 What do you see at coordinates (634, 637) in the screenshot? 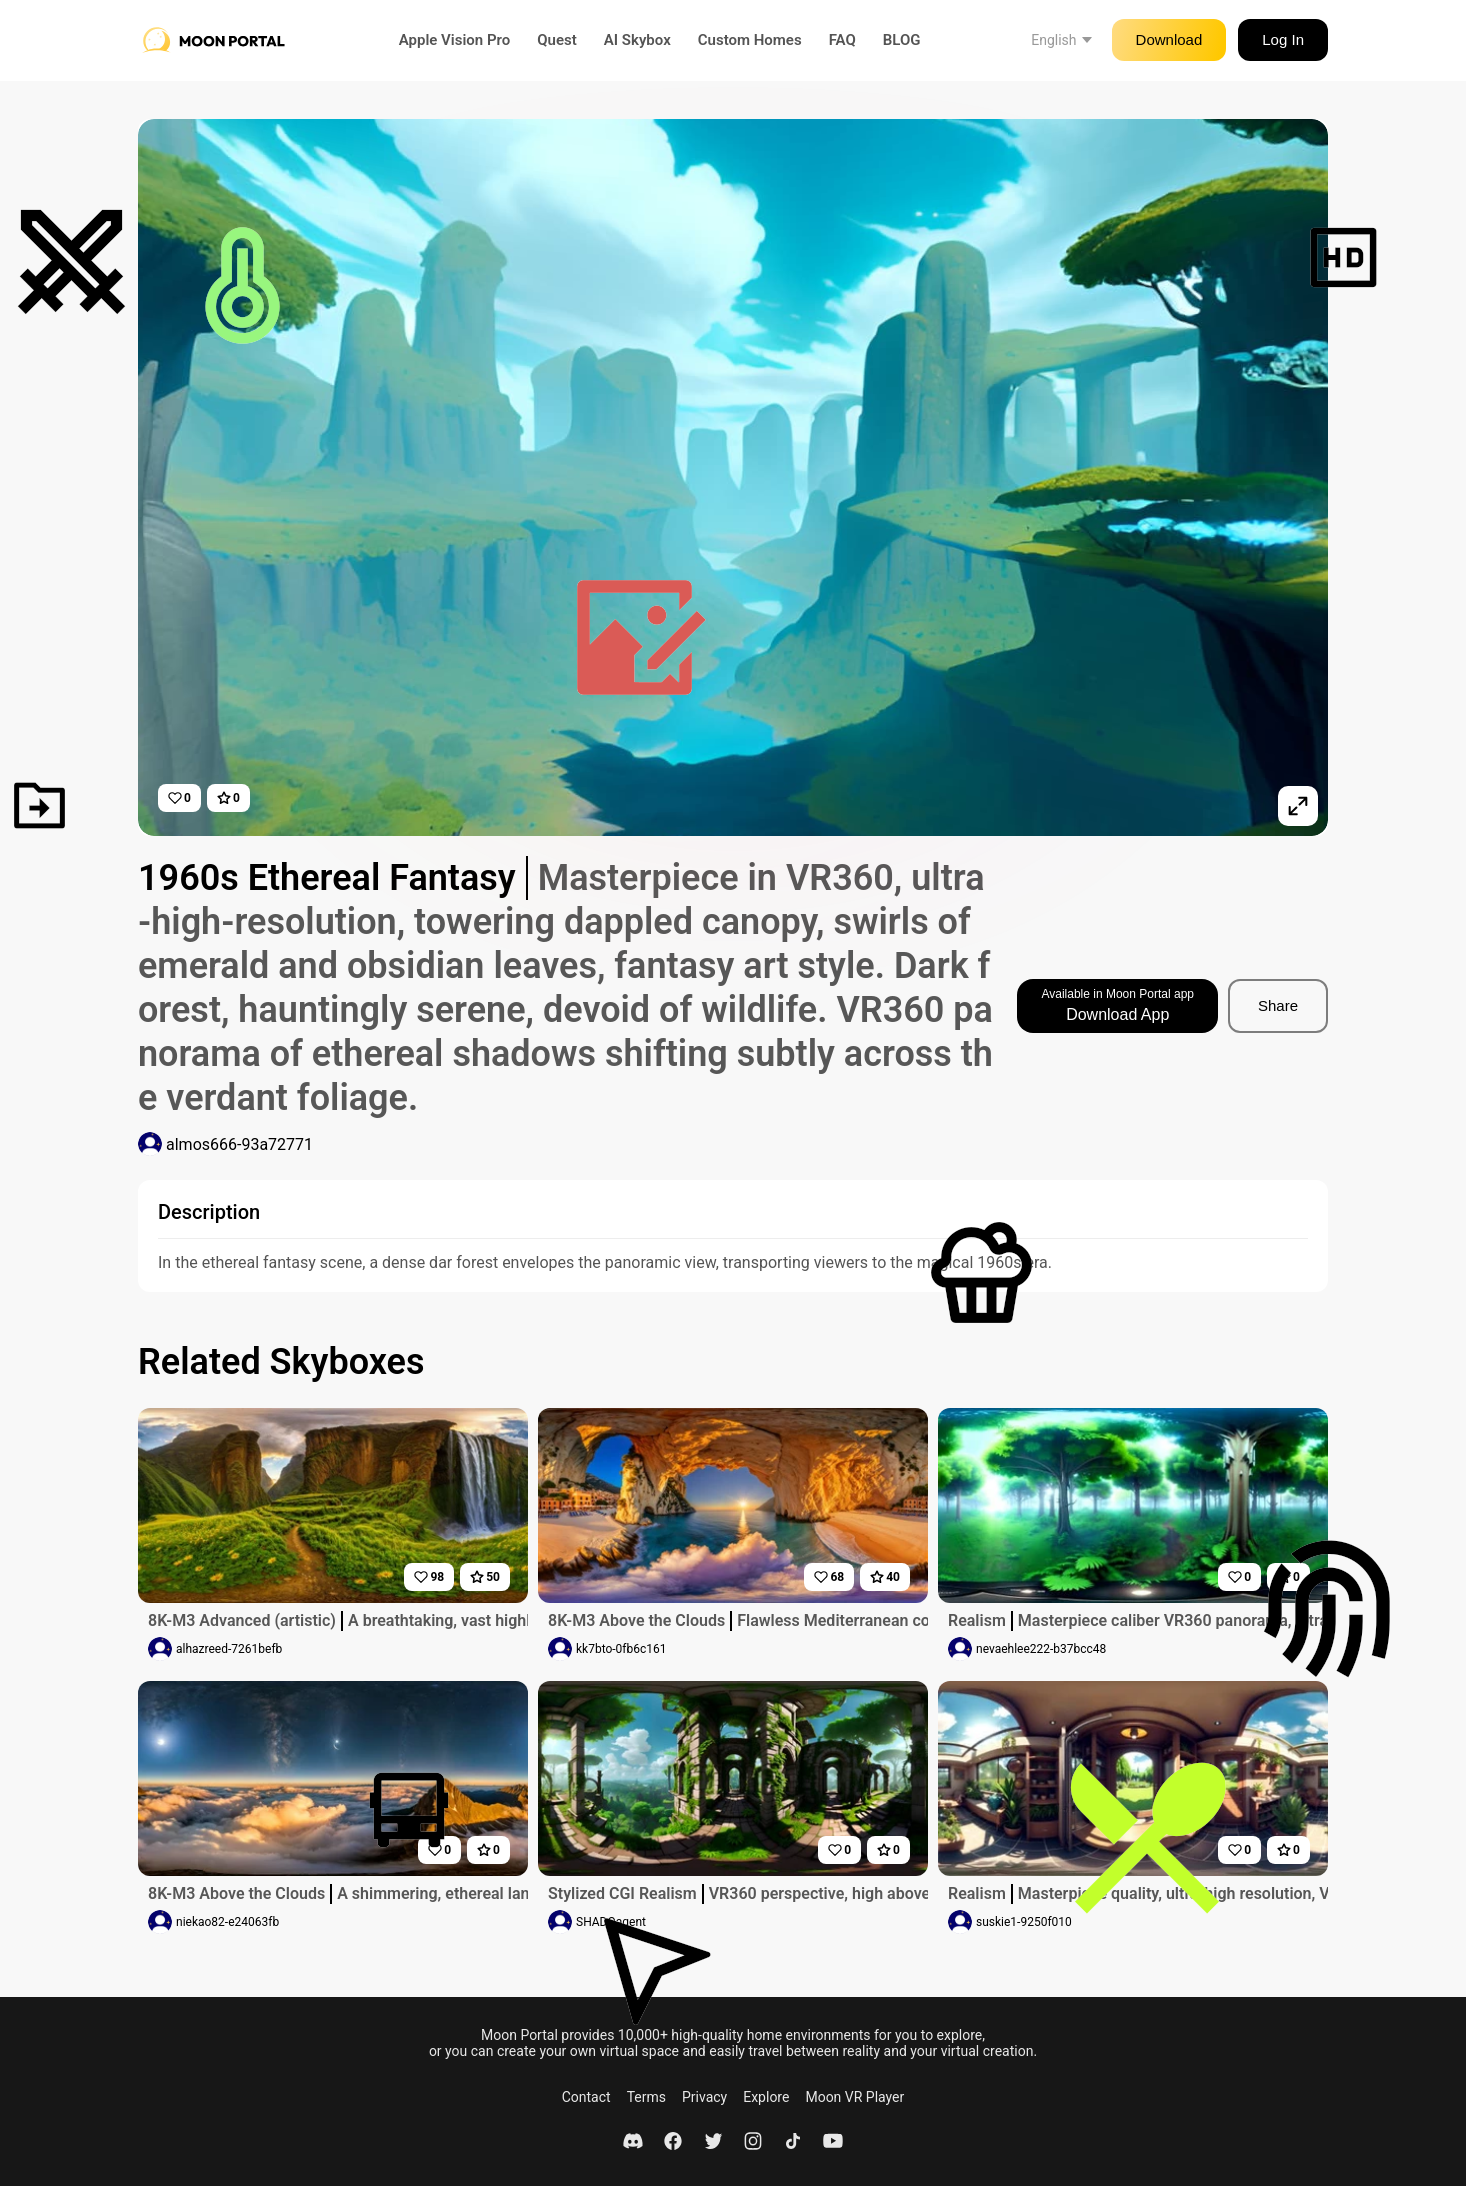
I see `edit or modify an image` at bounding box center [634, 637].